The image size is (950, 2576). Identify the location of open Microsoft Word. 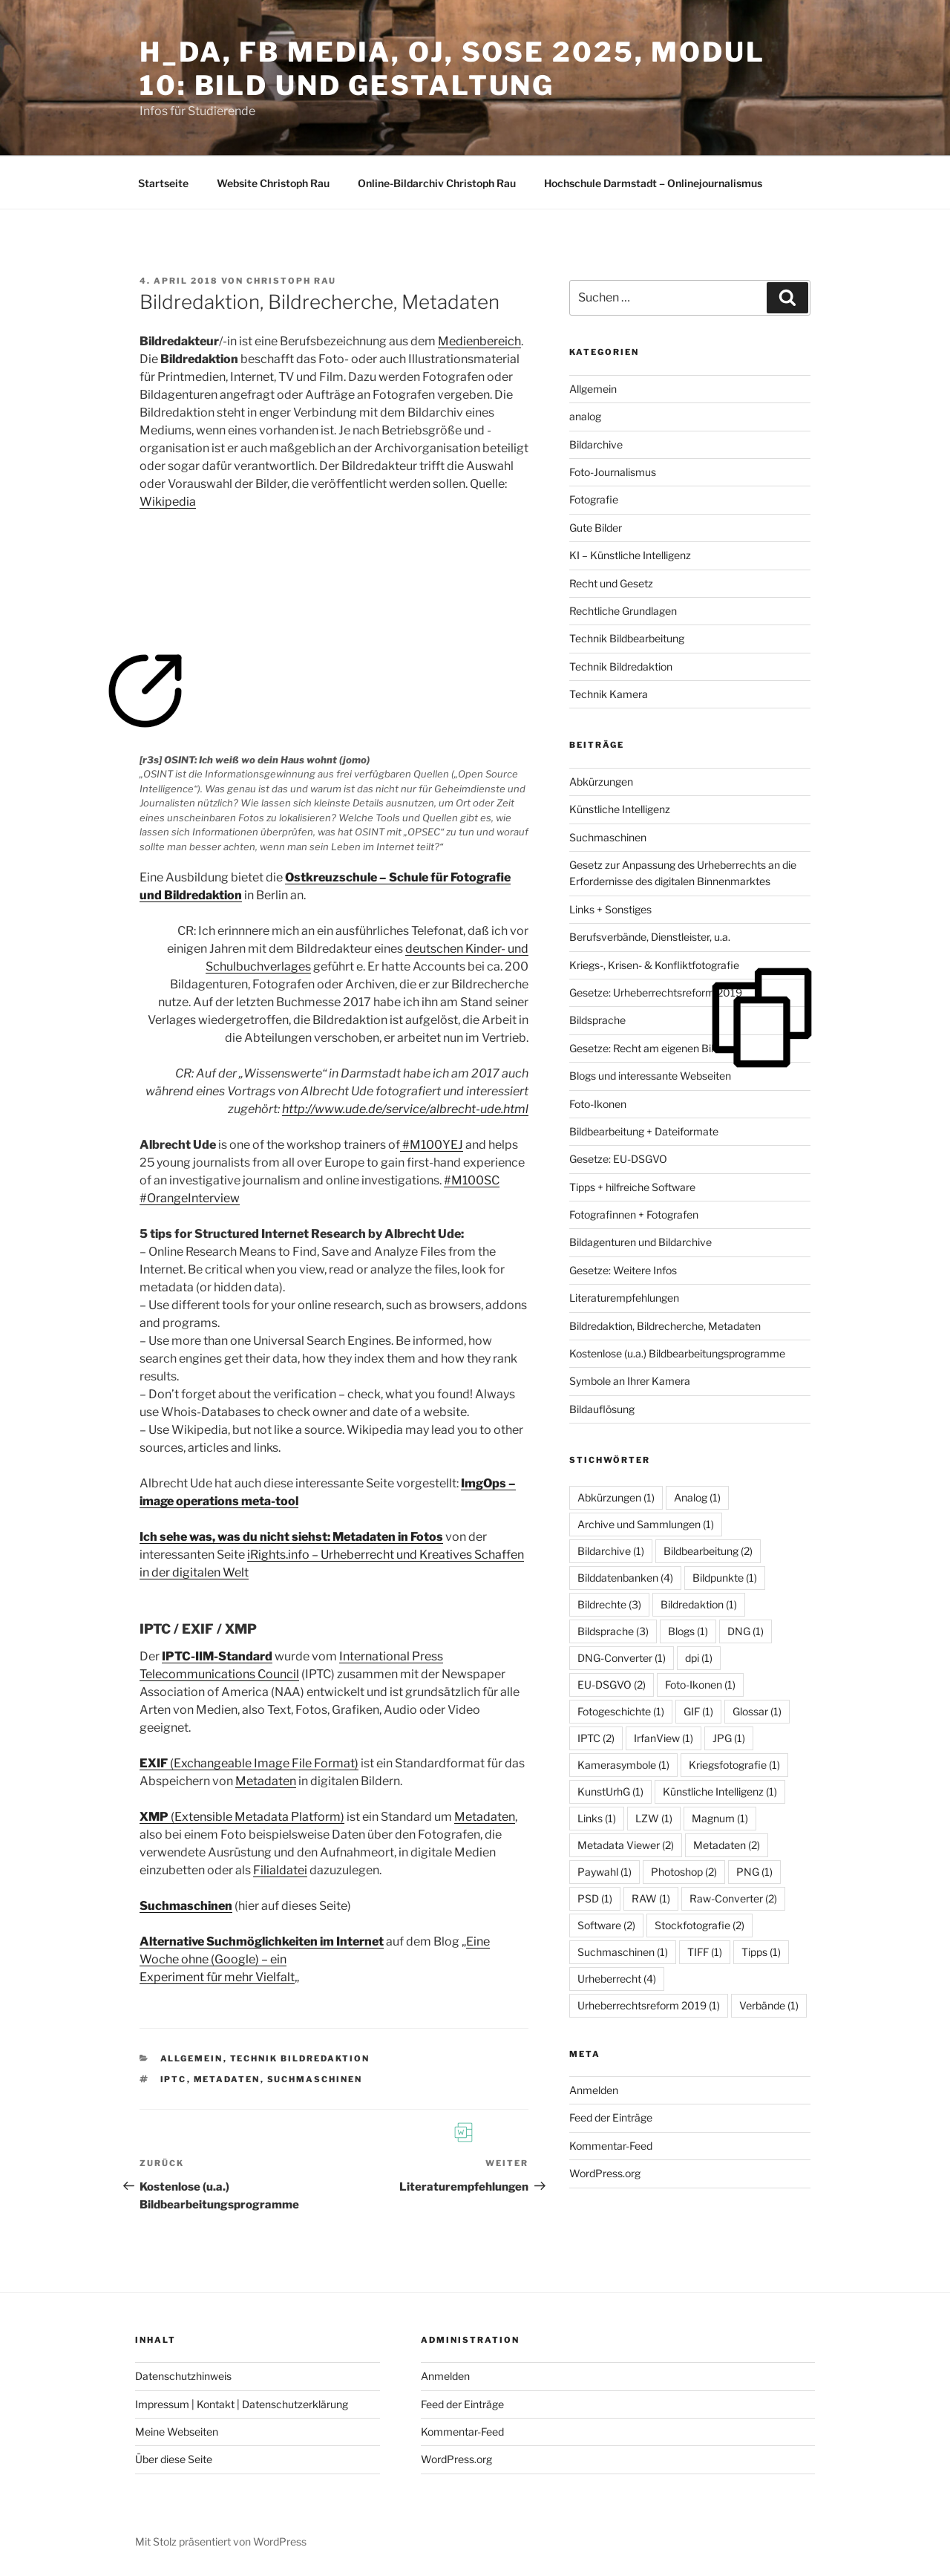
(464, 2132).